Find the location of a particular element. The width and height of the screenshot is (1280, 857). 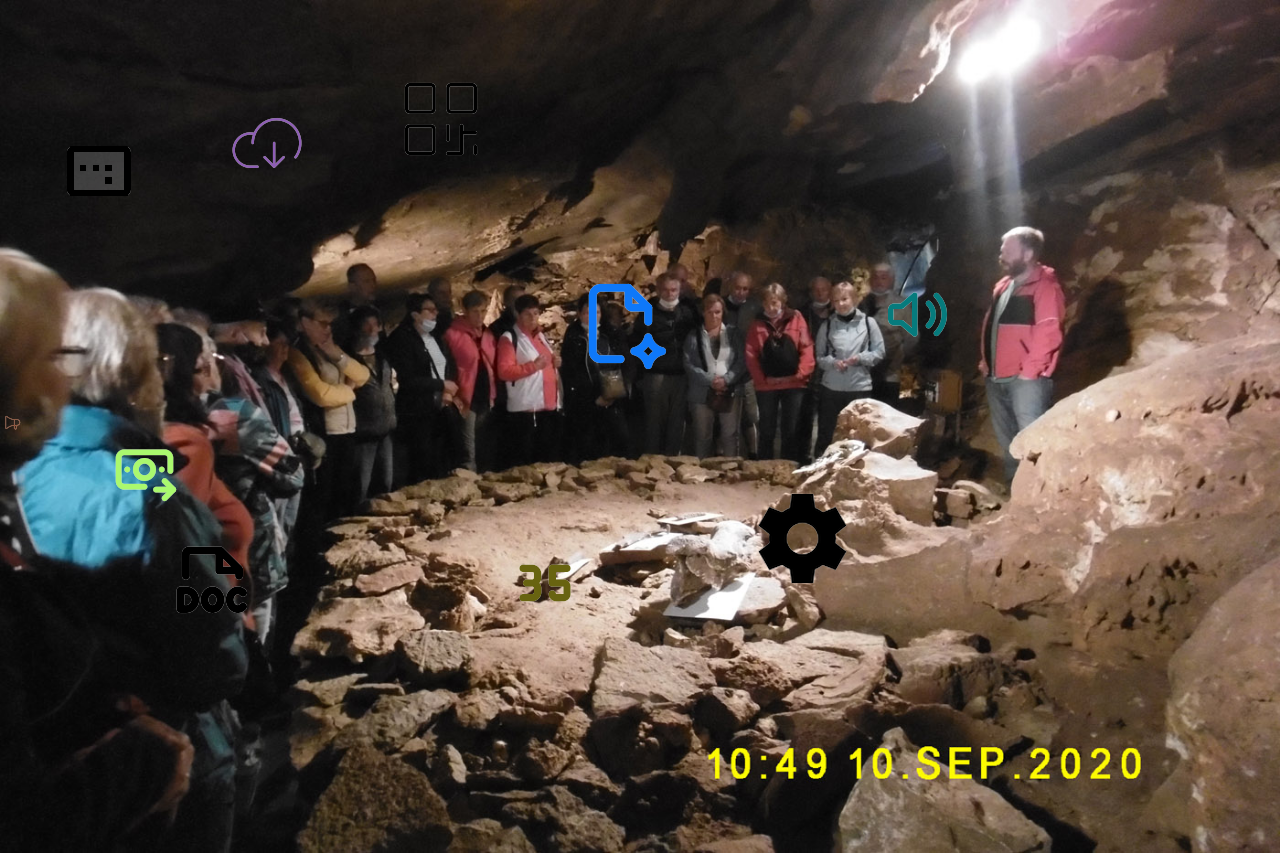

adjust image aspect ratio settings is located at coordinates (99, 171).